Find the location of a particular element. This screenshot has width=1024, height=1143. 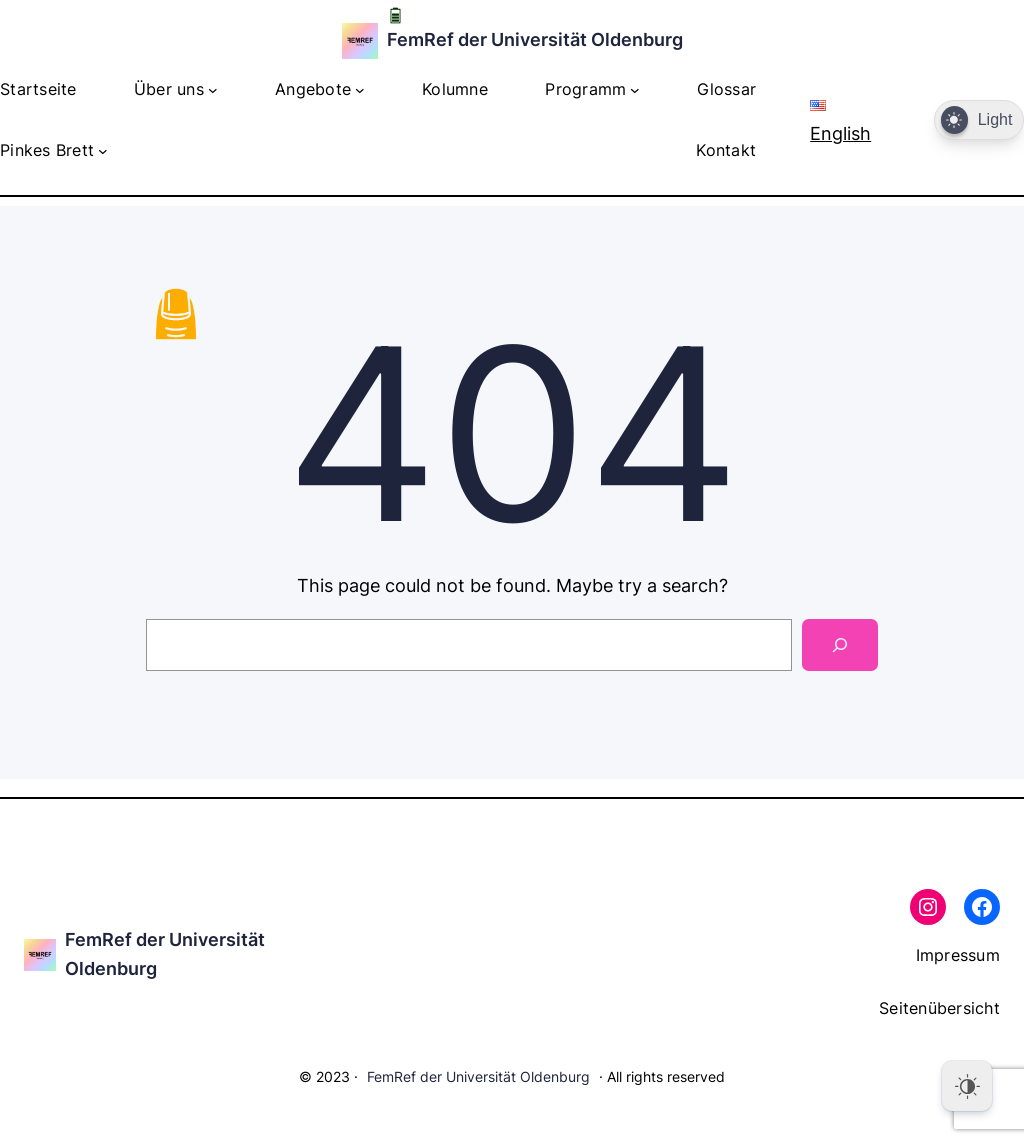

indicates battery level at 75% charge is located at coordinates (395, 15).